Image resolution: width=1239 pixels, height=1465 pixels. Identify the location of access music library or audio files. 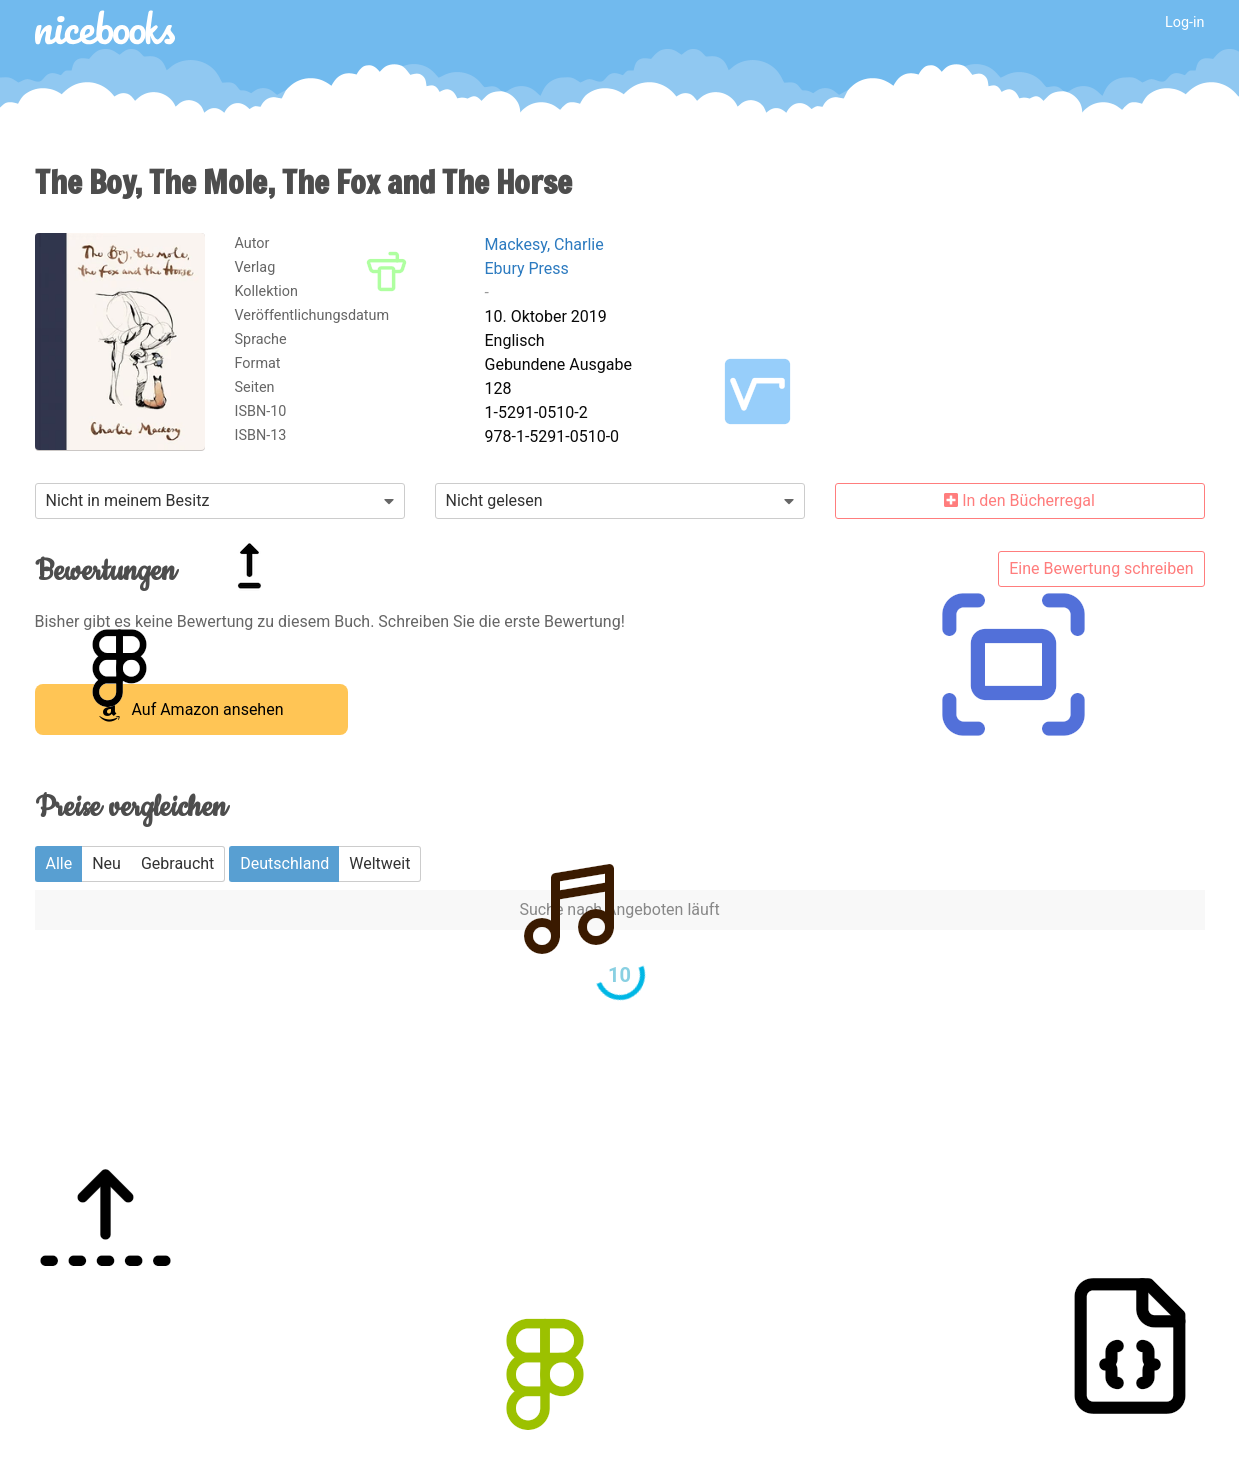
(569, 909).